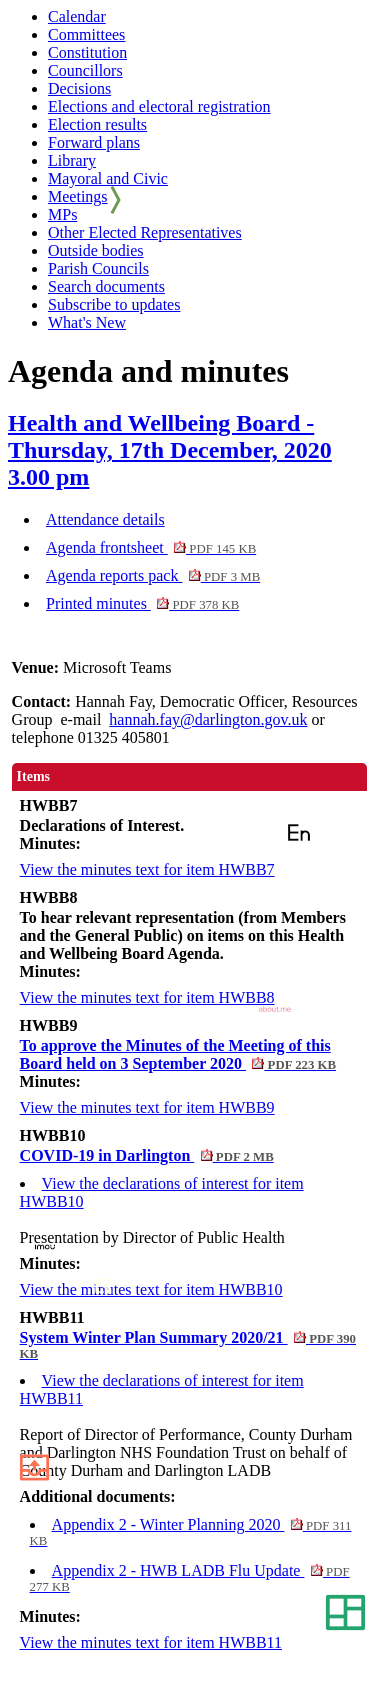 The width and height of the screenshot is (375, 1697). What do you see at coordinates (45, 1247) in the screenshot?
I see `open the imou smart home camera app` at bounding box center [45, 1247].